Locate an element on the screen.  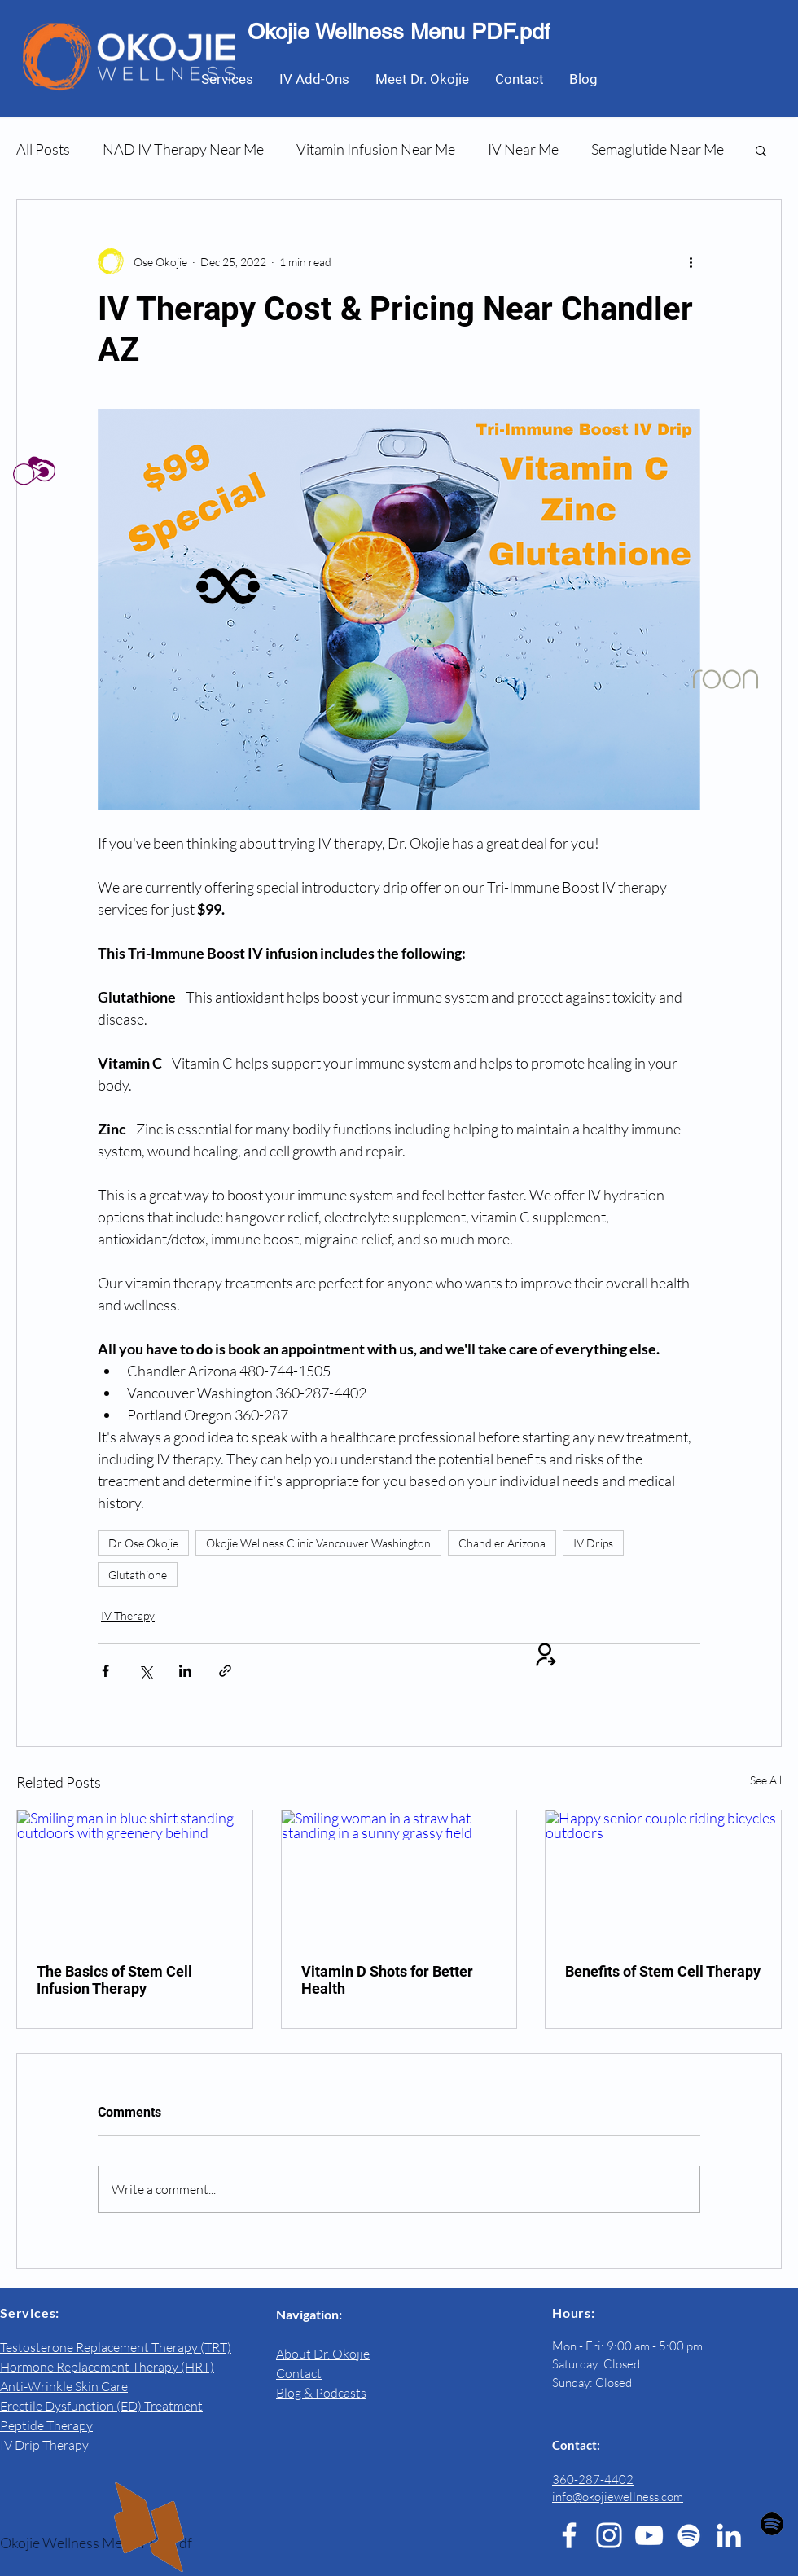
immer library logo is located at coordinates (228, 586).